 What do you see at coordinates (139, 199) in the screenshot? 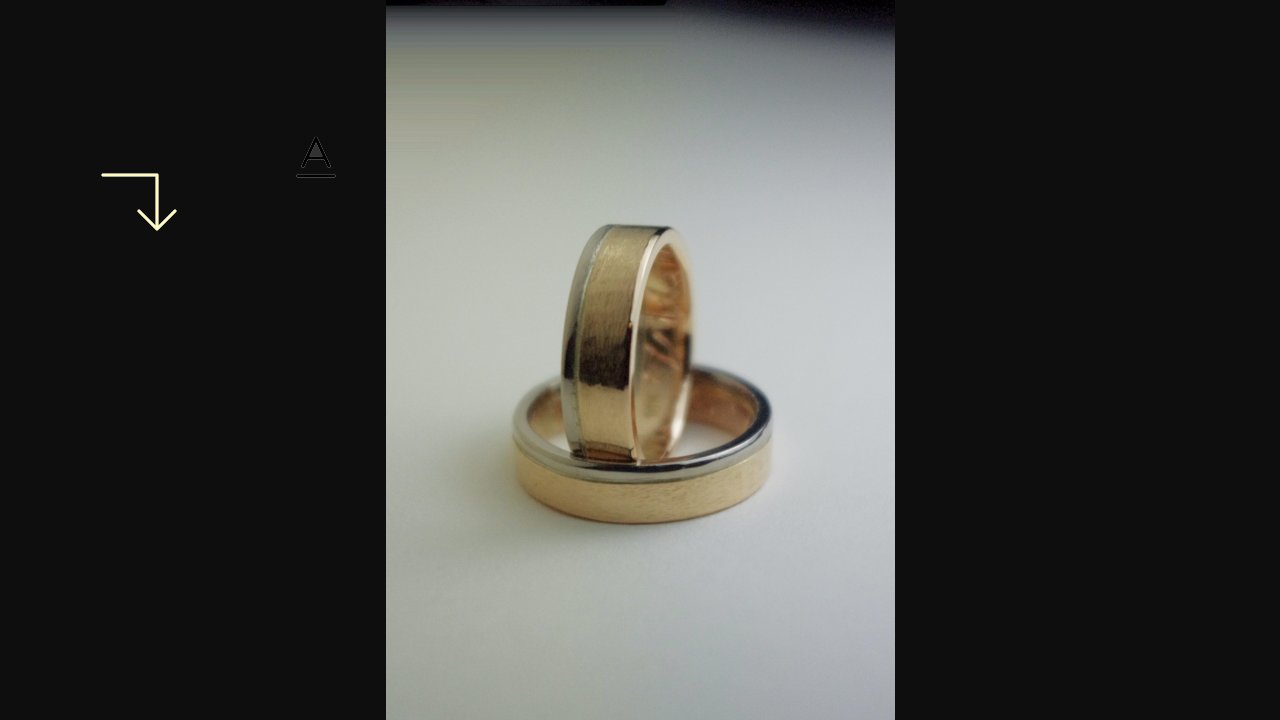
I see `move content right then down` at bounding box center [139, 199].